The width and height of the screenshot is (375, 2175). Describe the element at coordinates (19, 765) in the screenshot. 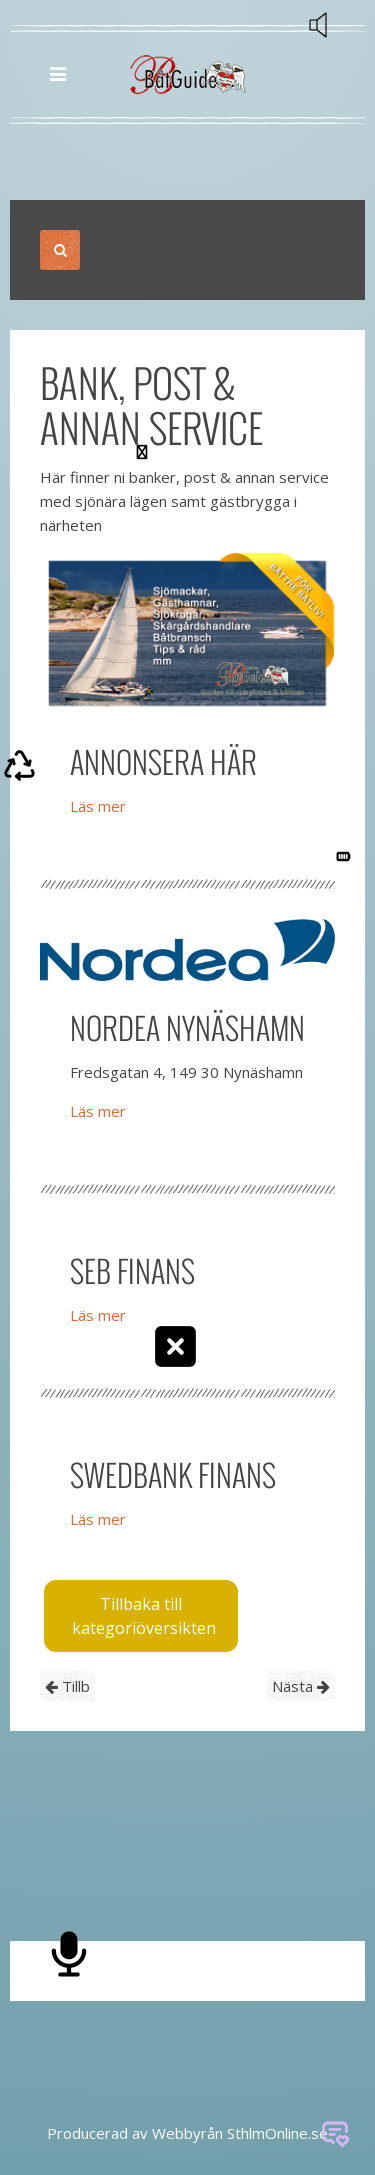

I see `recycle or move item to recycling bin` at that location.